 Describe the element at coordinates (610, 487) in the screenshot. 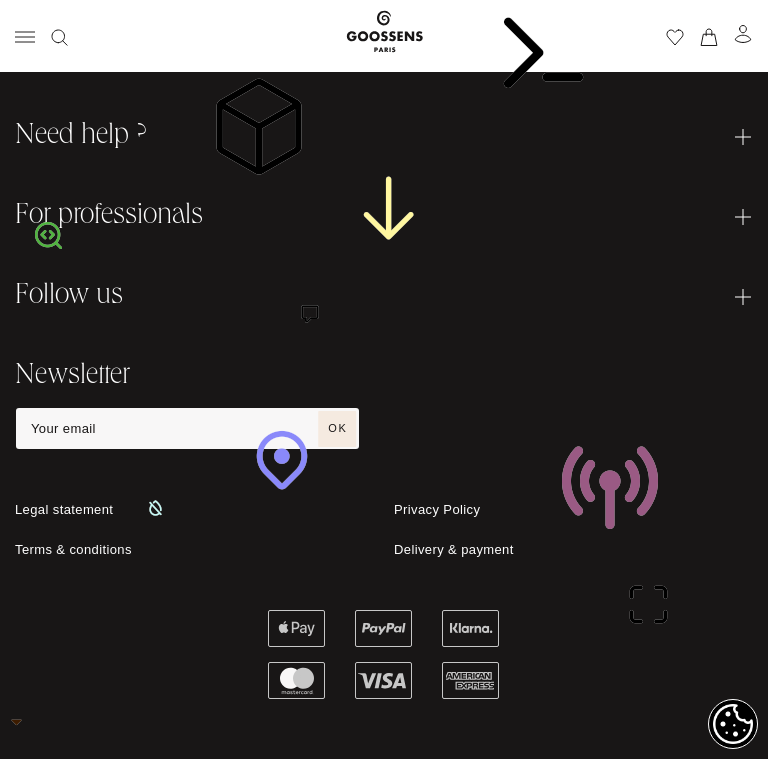

I see `start a live broadcast or stream` at that location.